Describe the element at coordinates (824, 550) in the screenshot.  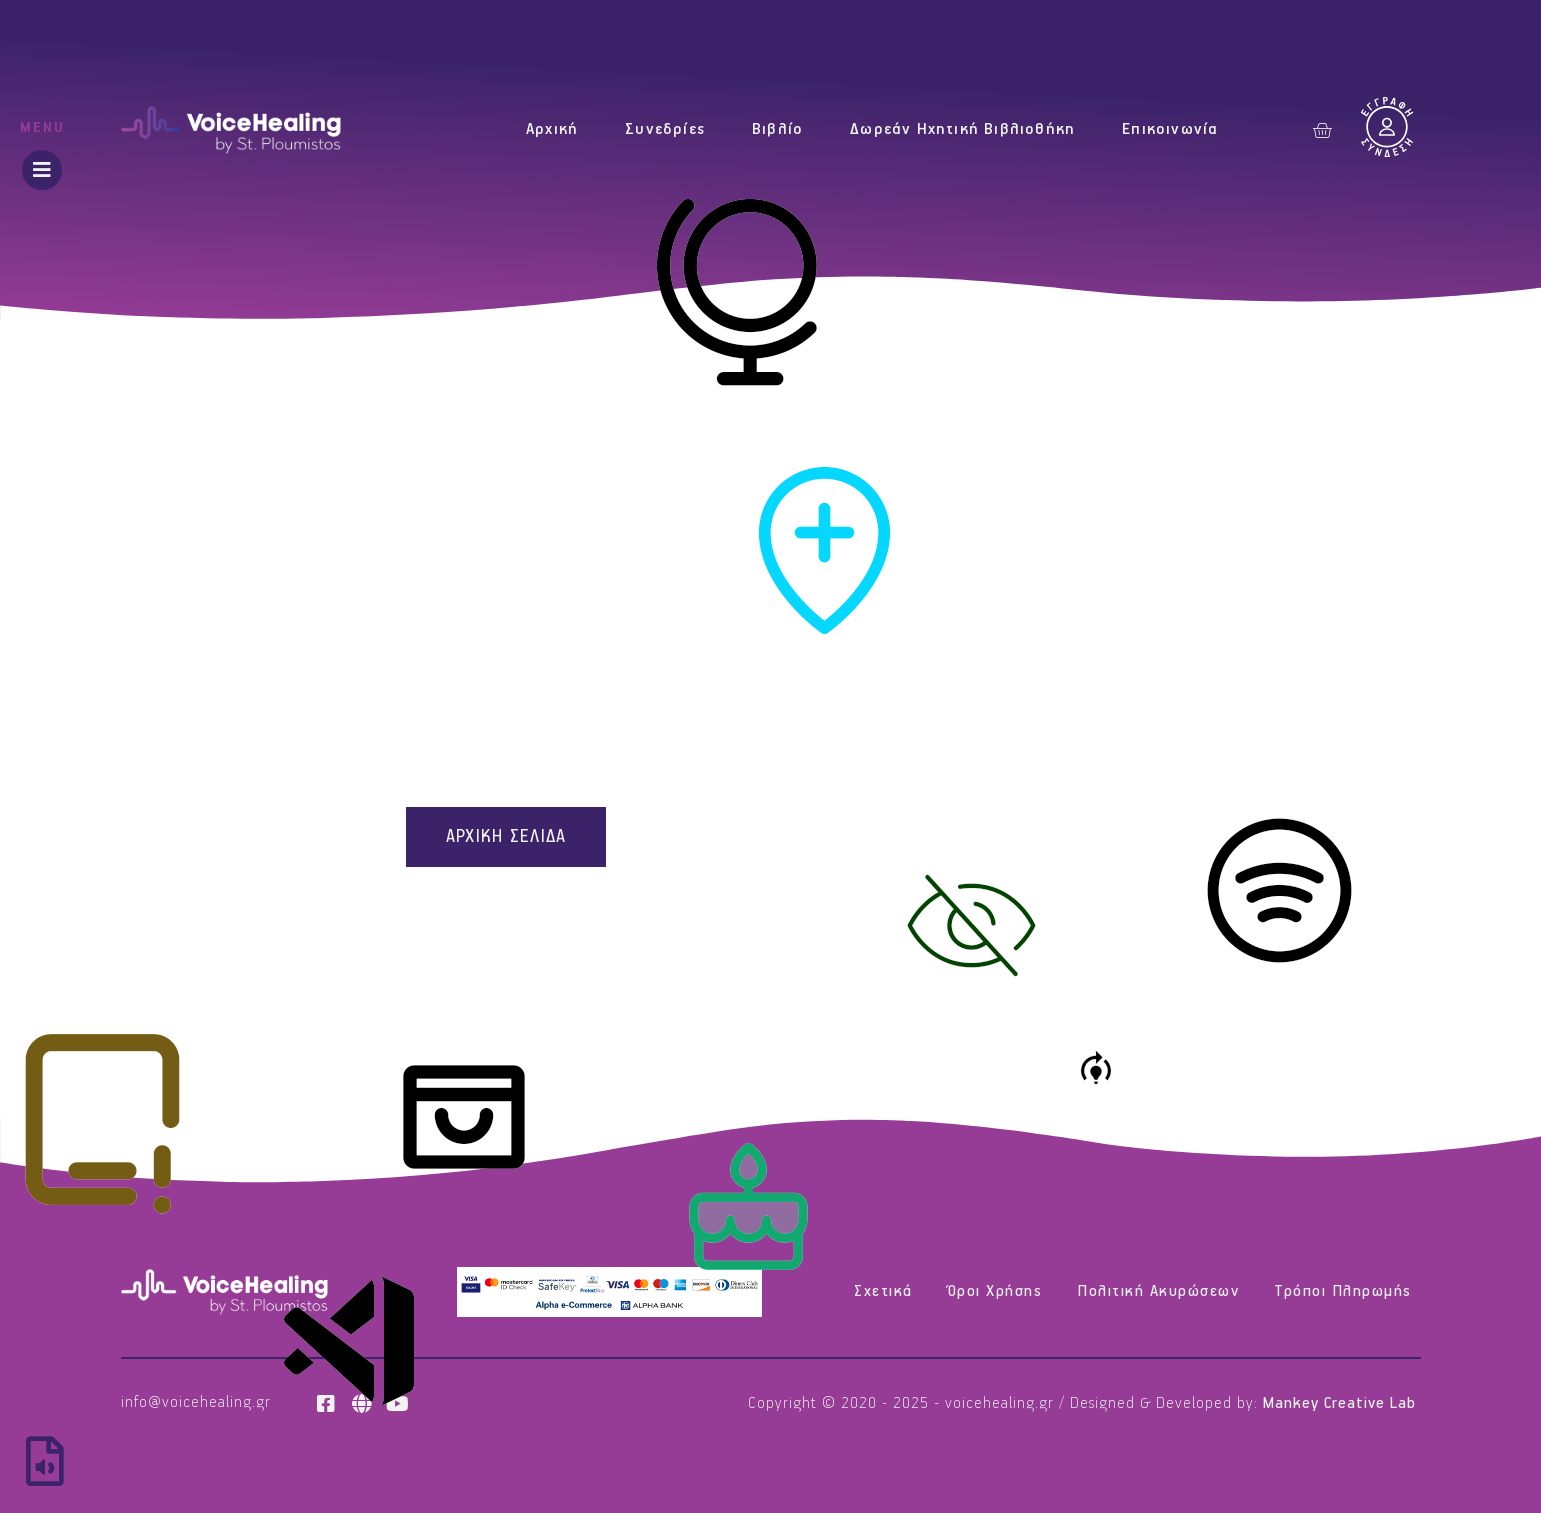
I see `add a new location pin` at that location.